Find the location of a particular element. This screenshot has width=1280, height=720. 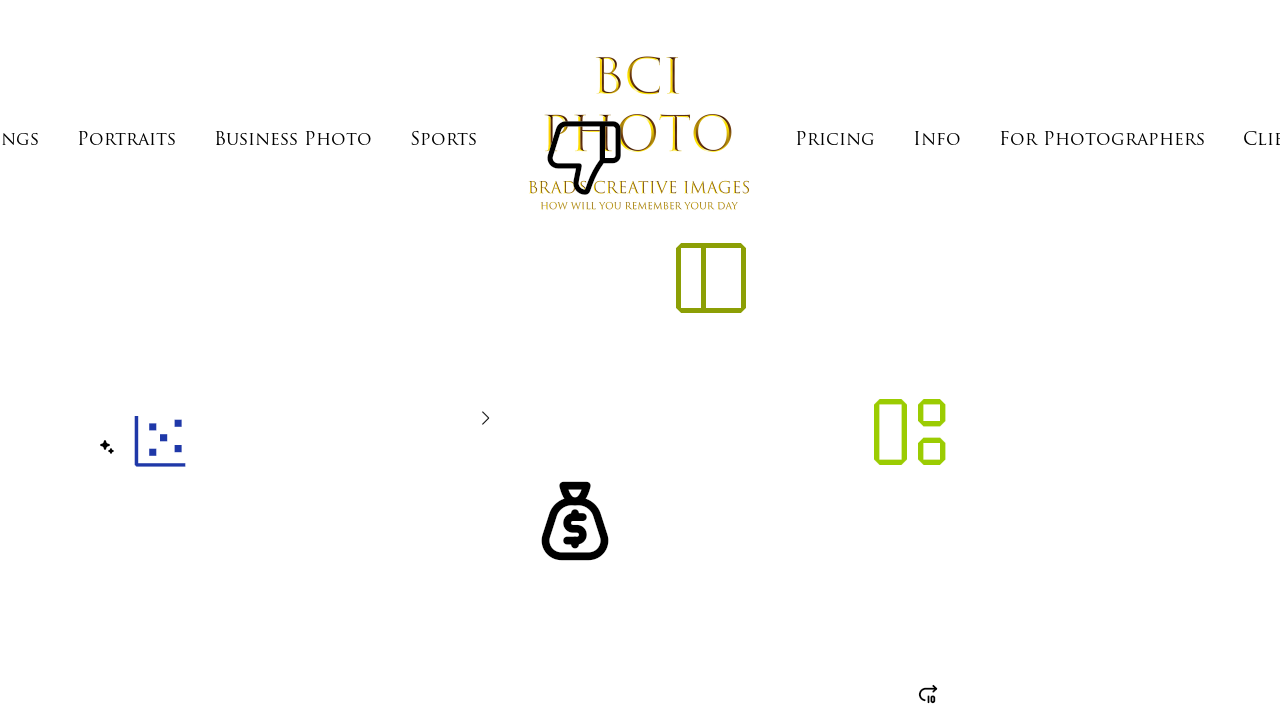

view tax information or documents is located at coordinates (575, 521).